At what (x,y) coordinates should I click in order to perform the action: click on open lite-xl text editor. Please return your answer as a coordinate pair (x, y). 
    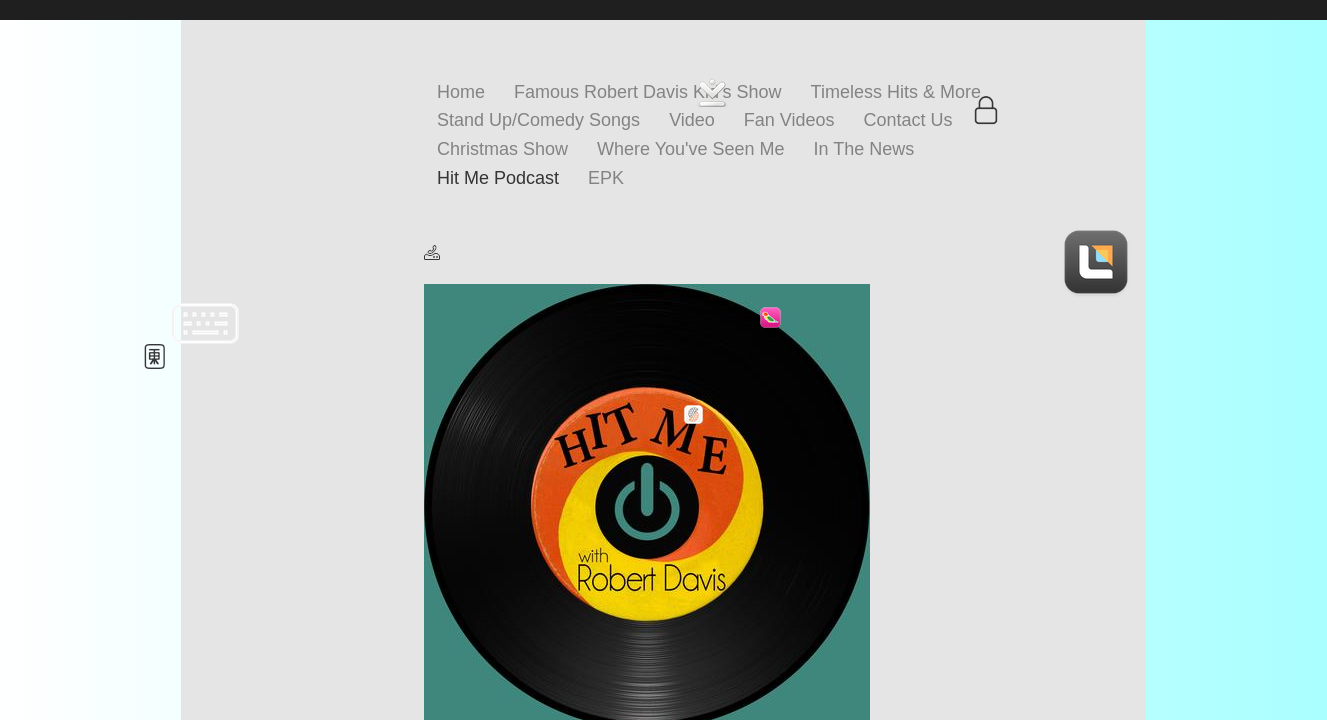
    Looking at the image, I should click on (1096, 262).